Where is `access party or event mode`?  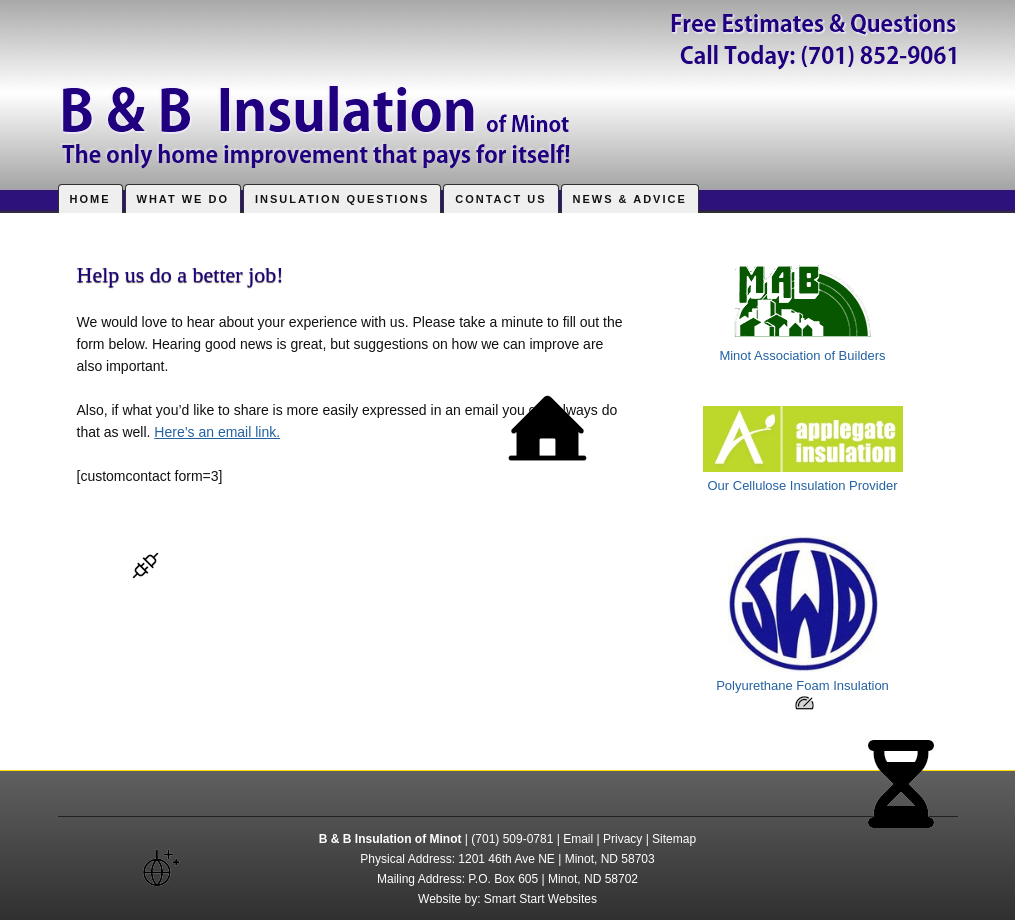 access party or event mode is located at coordinates (159, 868).